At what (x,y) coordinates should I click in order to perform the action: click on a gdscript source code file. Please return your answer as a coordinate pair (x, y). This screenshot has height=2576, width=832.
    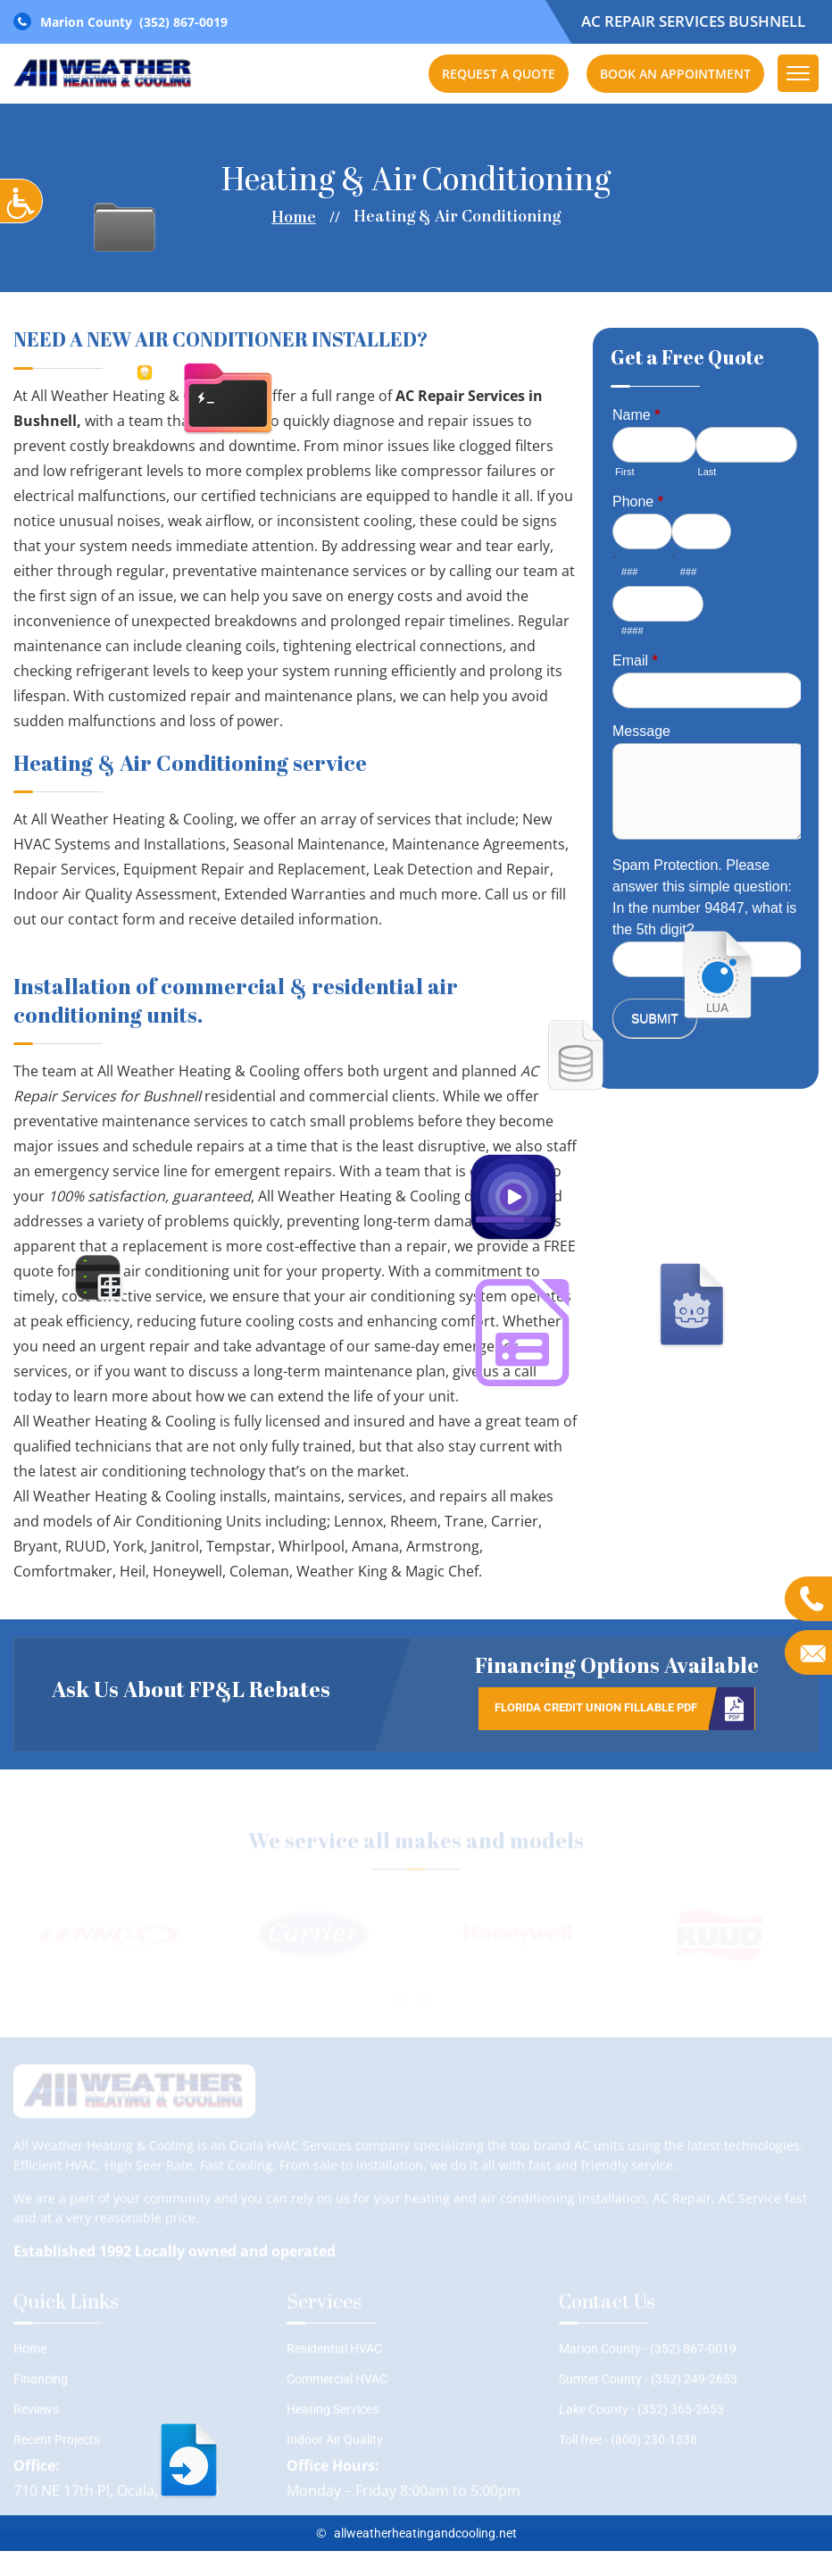
    Looking at the image, I should click on (188, 2461).